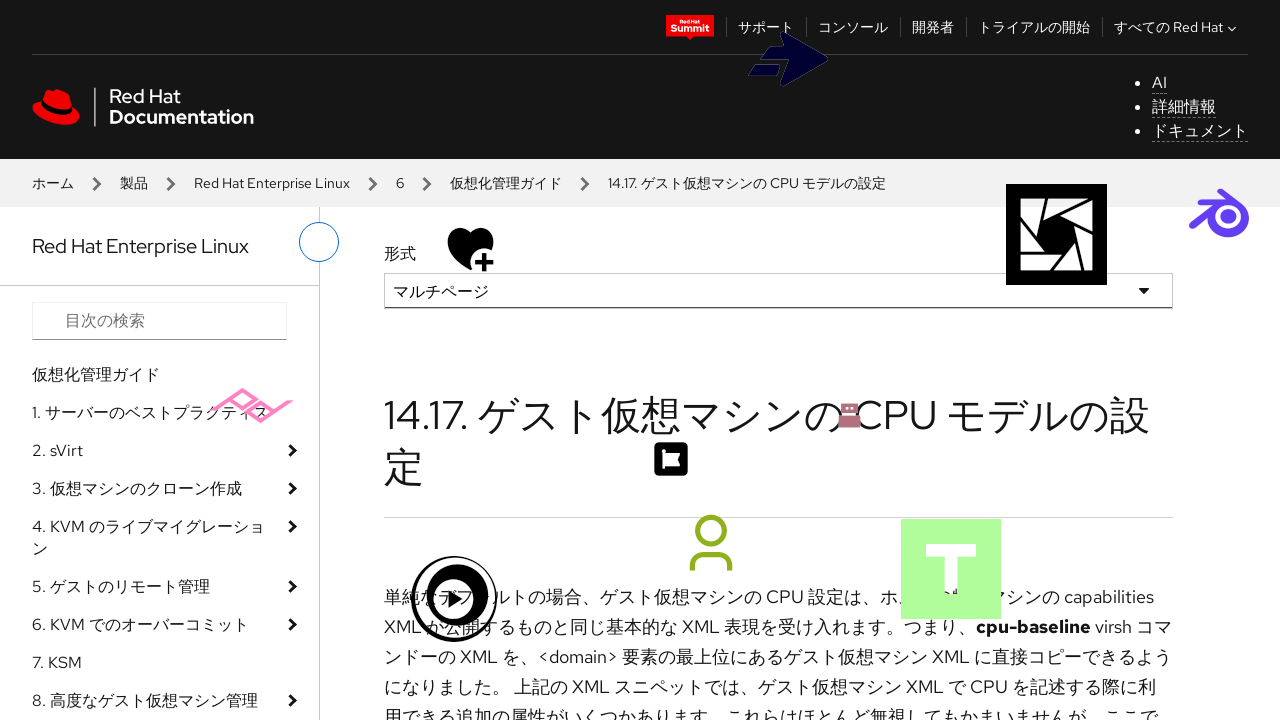  I want to click on Peak Design brand logo, so click(251, 405).